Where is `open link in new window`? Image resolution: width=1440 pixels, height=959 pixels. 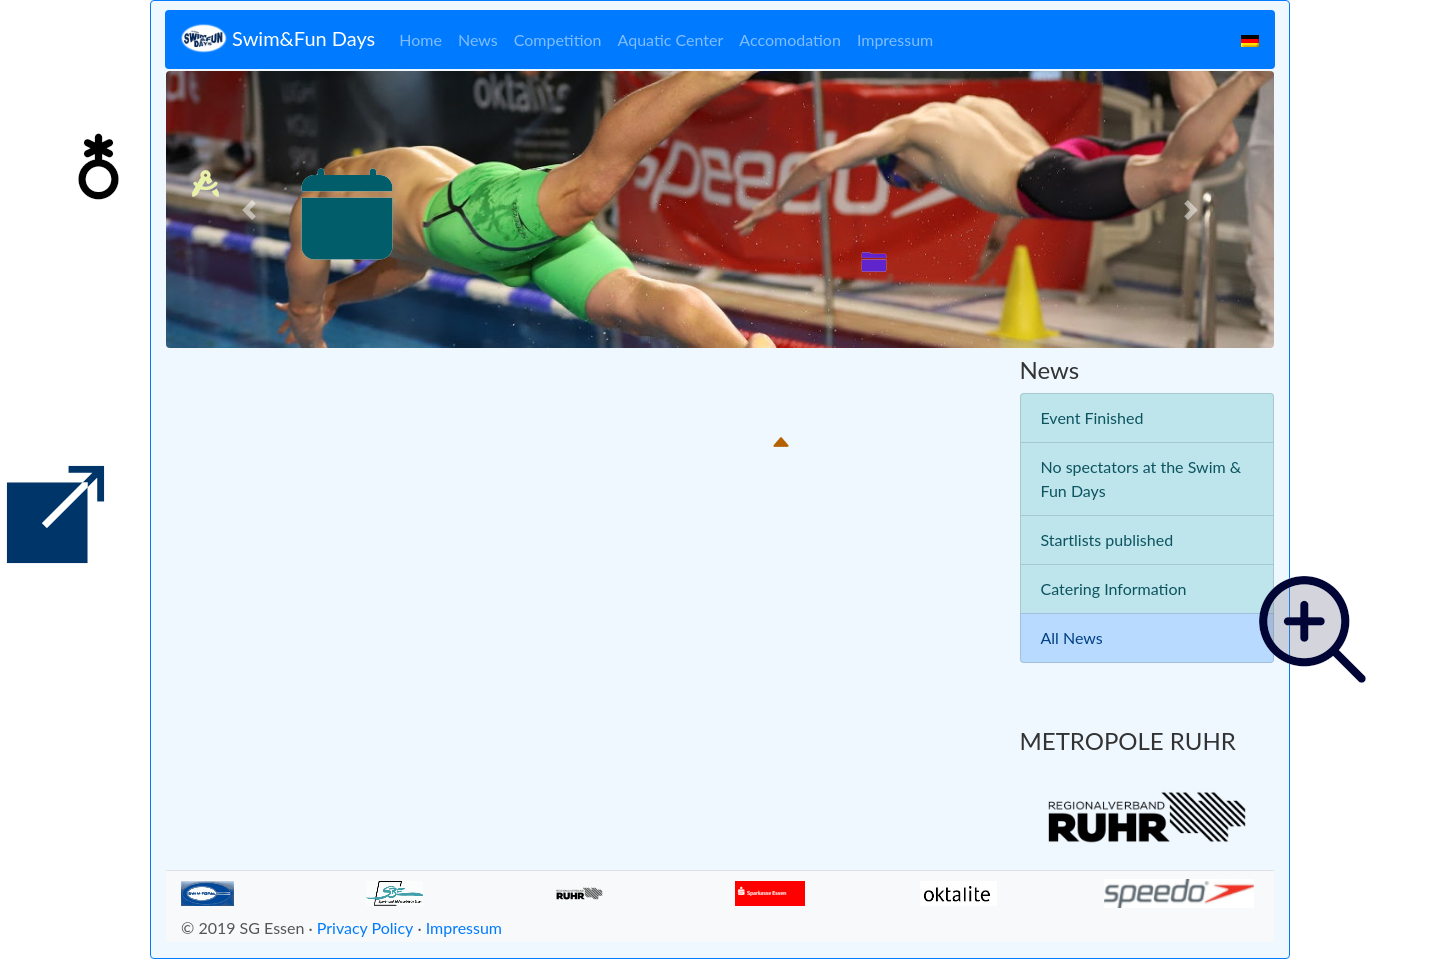
open link in new window is located at coordinates (55, 514).